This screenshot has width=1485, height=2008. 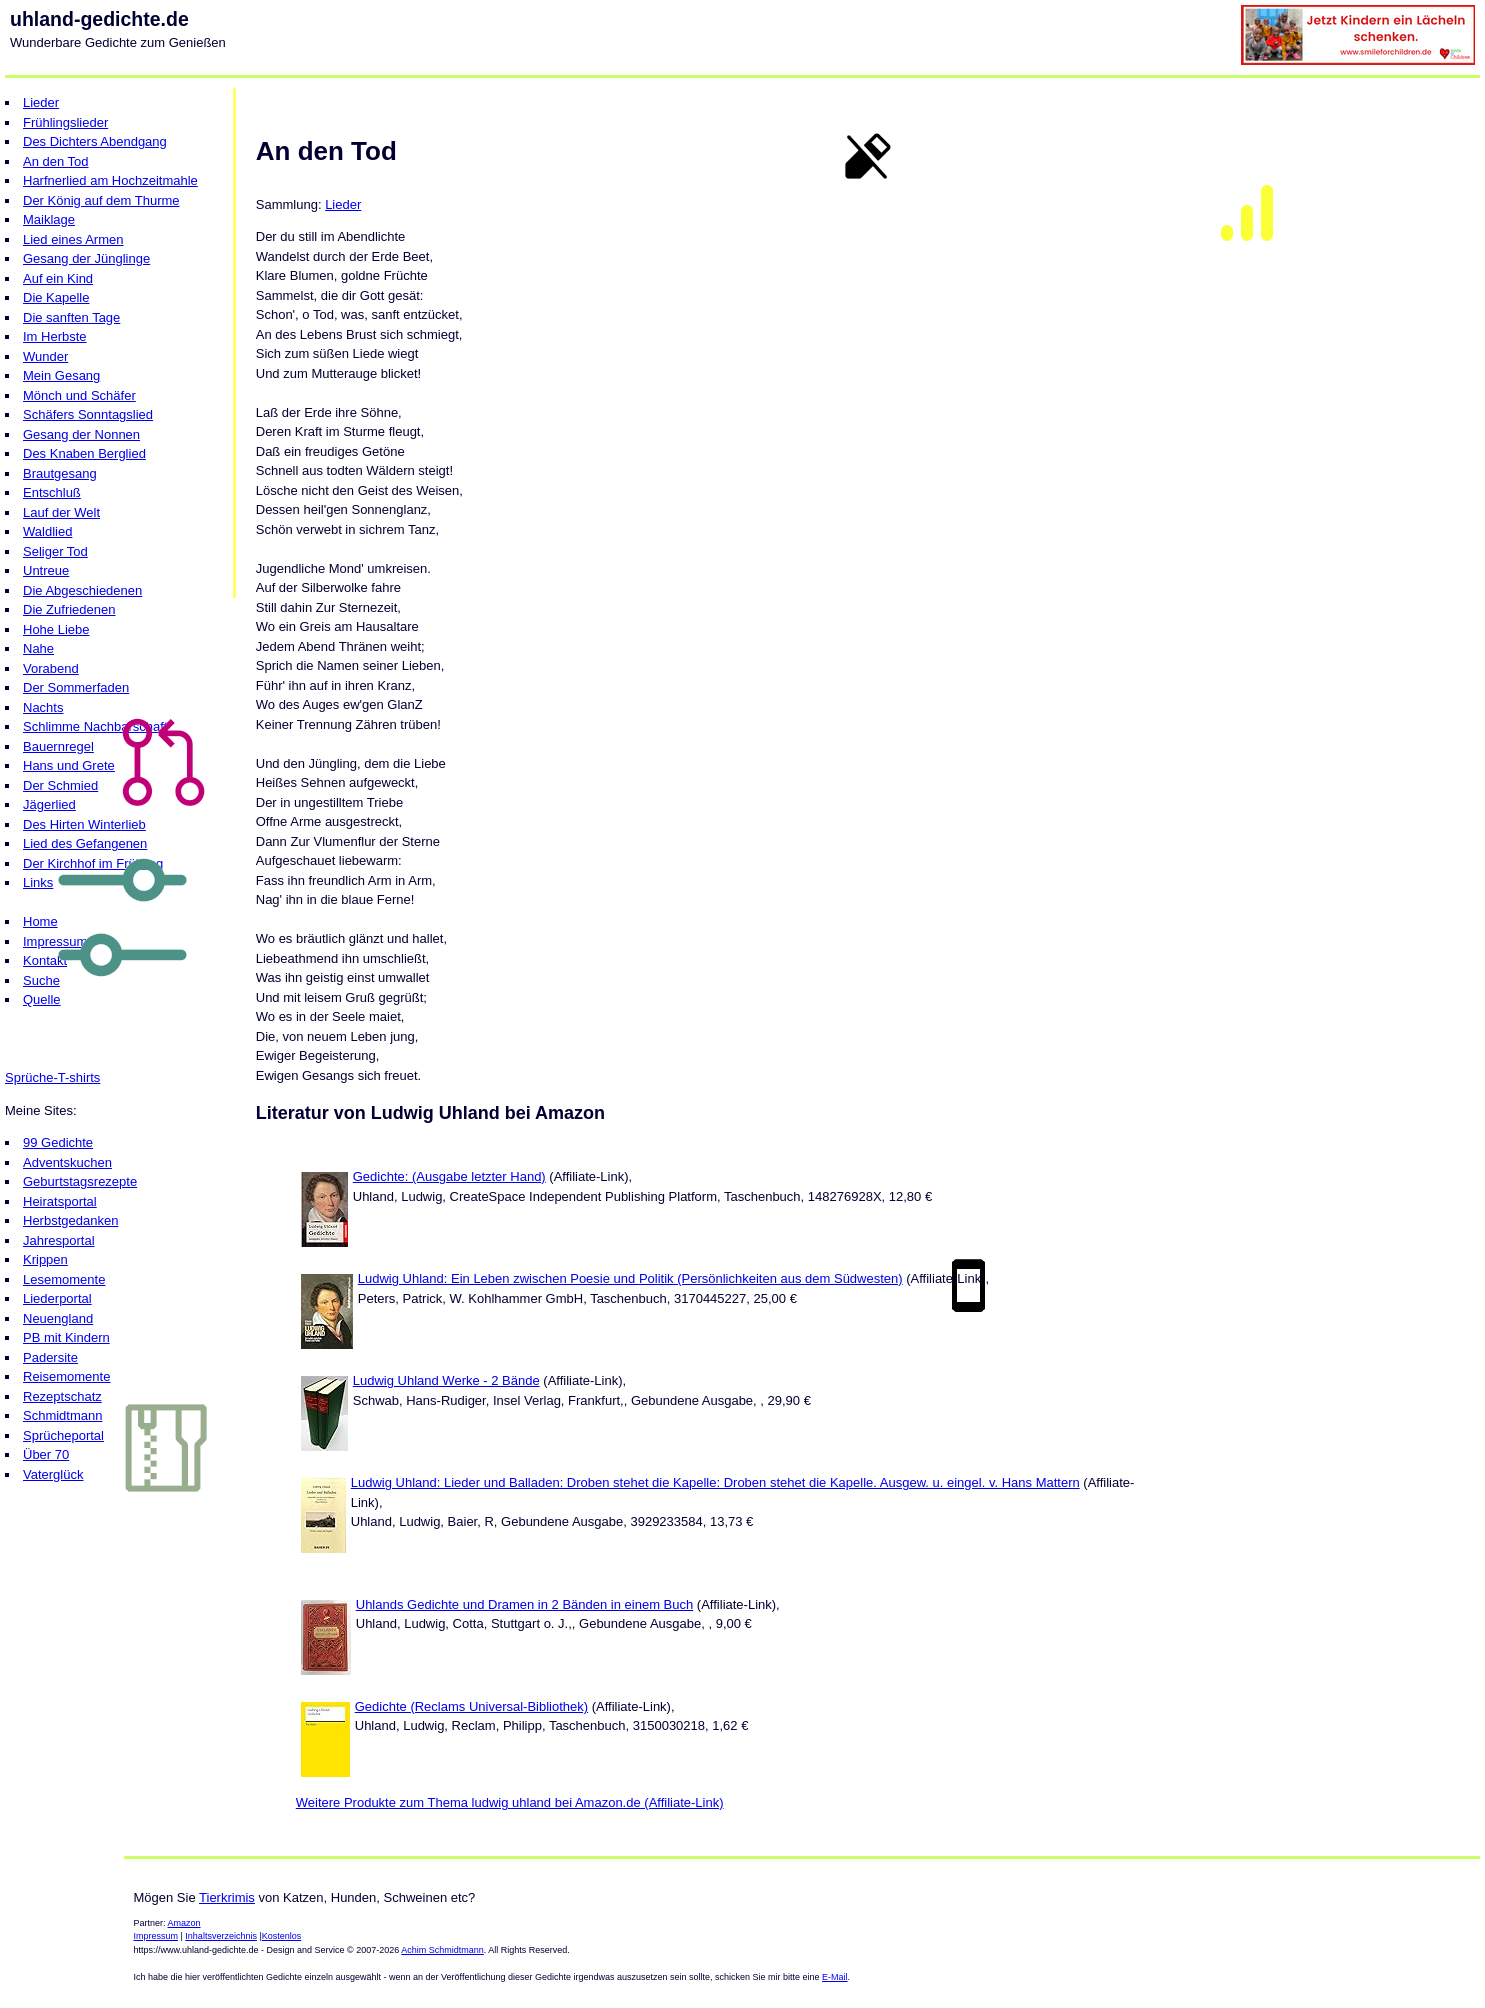 What do you see at coordinates (122, 917) in the screenshot?
I see `open settings or preferences` at bounding box center [122, 917].